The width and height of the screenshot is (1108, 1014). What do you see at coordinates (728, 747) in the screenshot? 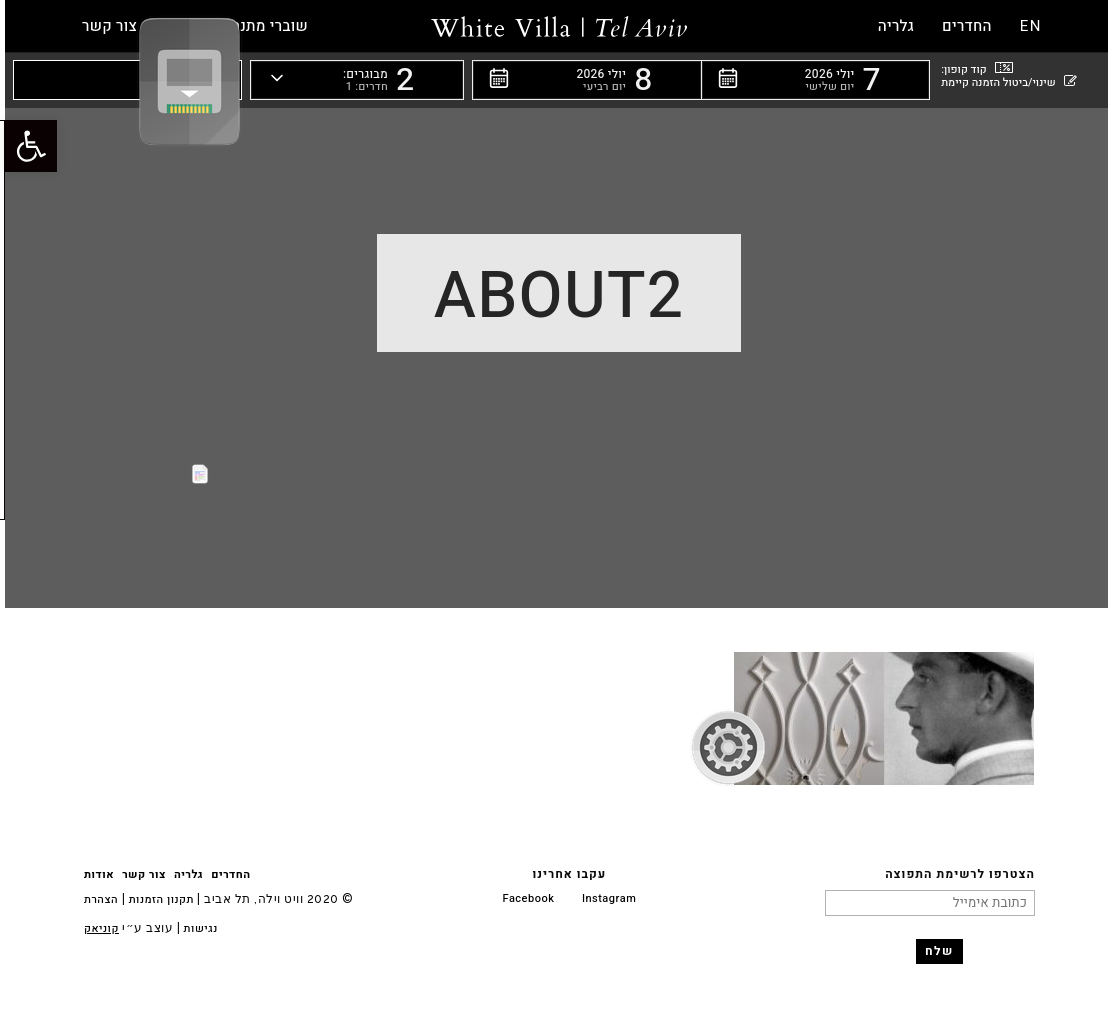
I see `access settings or properties` at bounding box center [728, 747].